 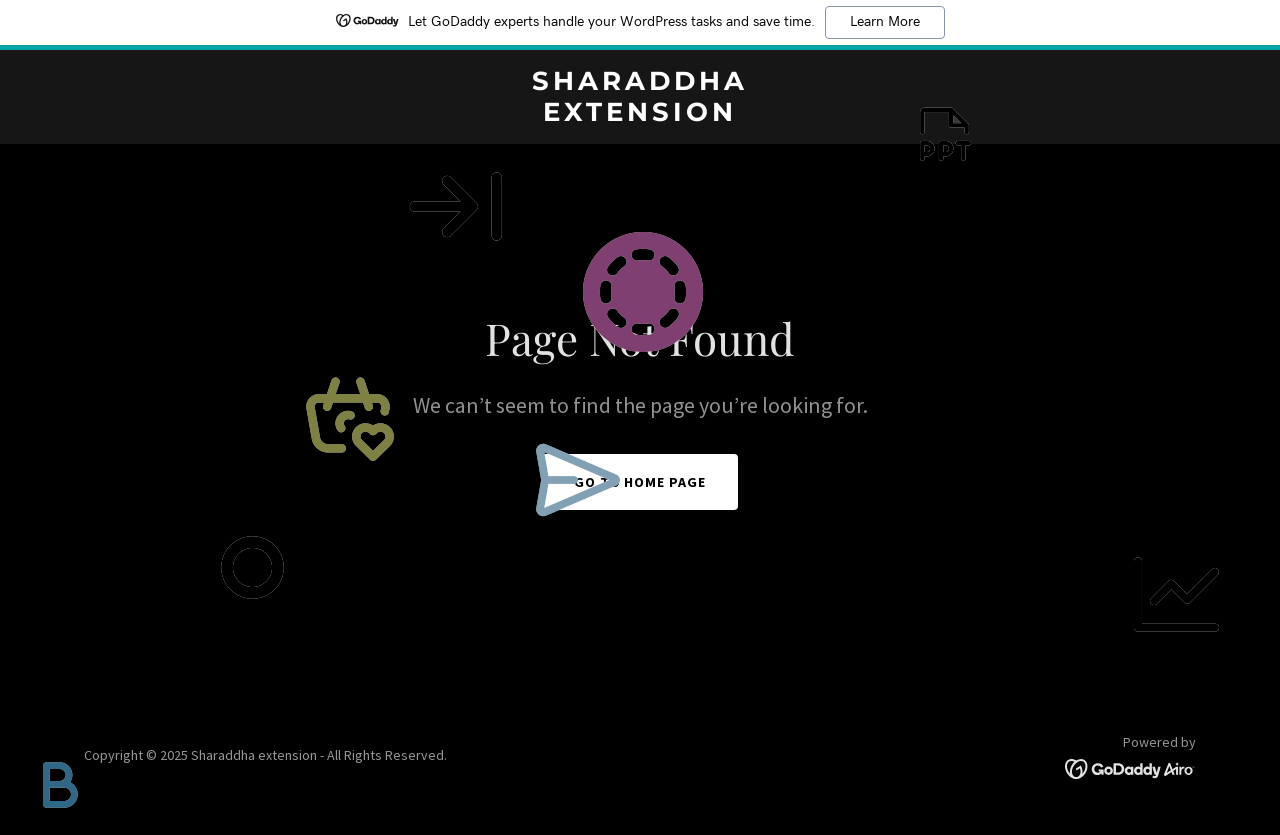 I want to click on send a message or email, so click(x=578, y=480).